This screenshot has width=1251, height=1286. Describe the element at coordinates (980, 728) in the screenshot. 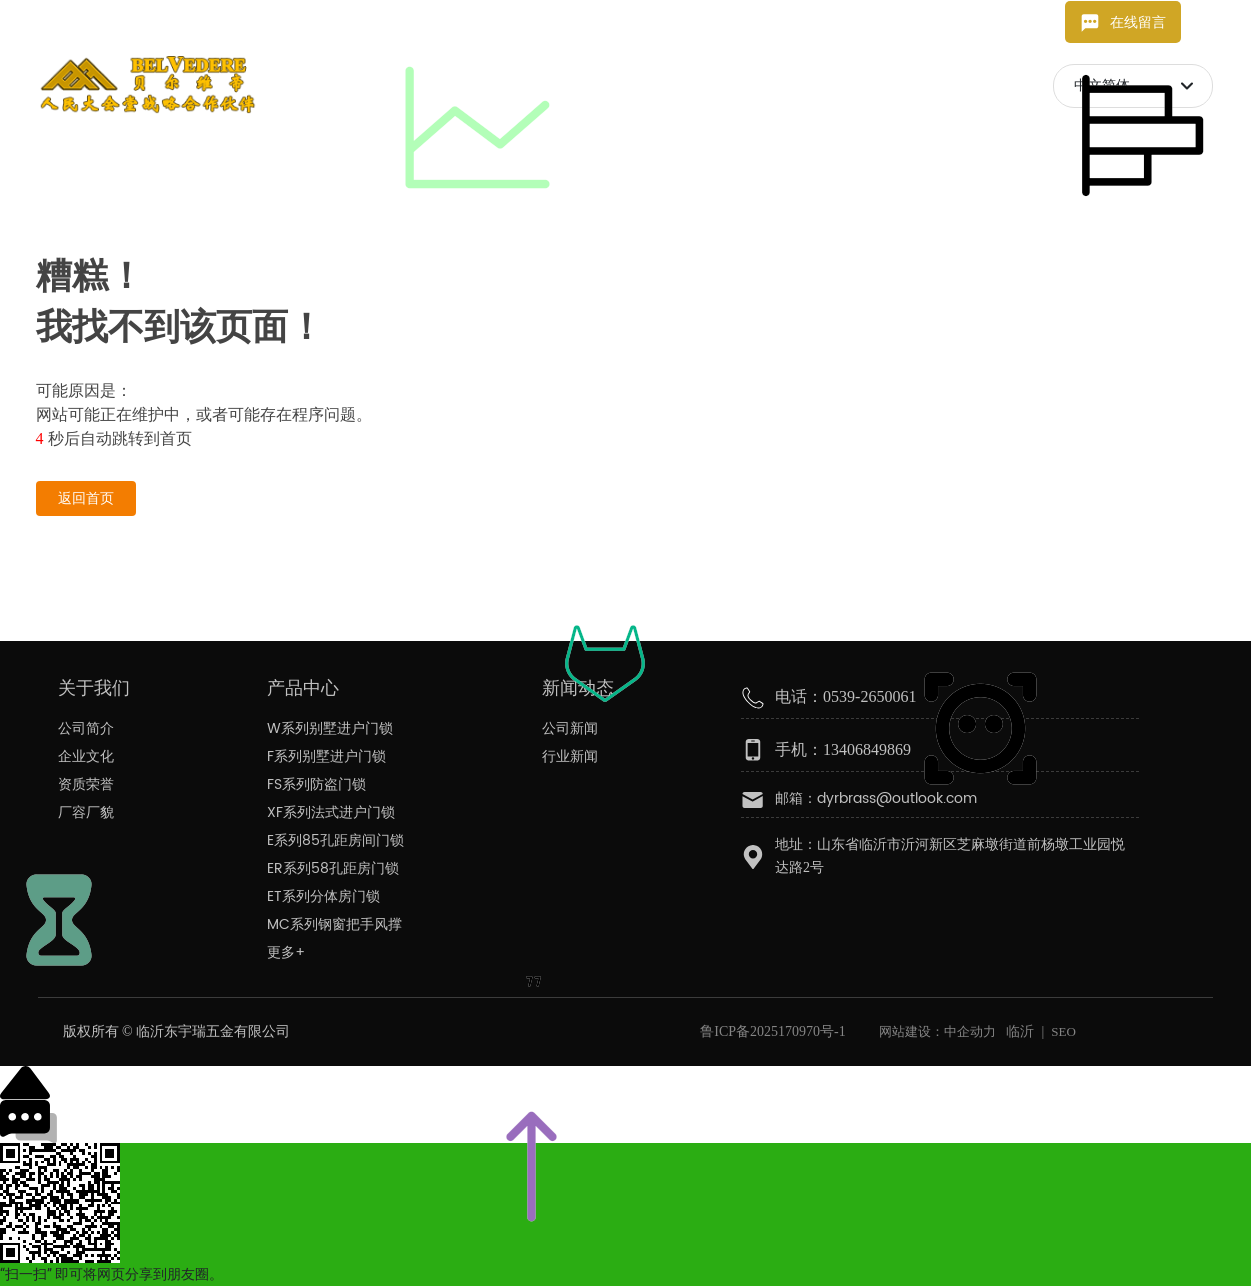

I see `scan face to unlock or authenticate` at that location.